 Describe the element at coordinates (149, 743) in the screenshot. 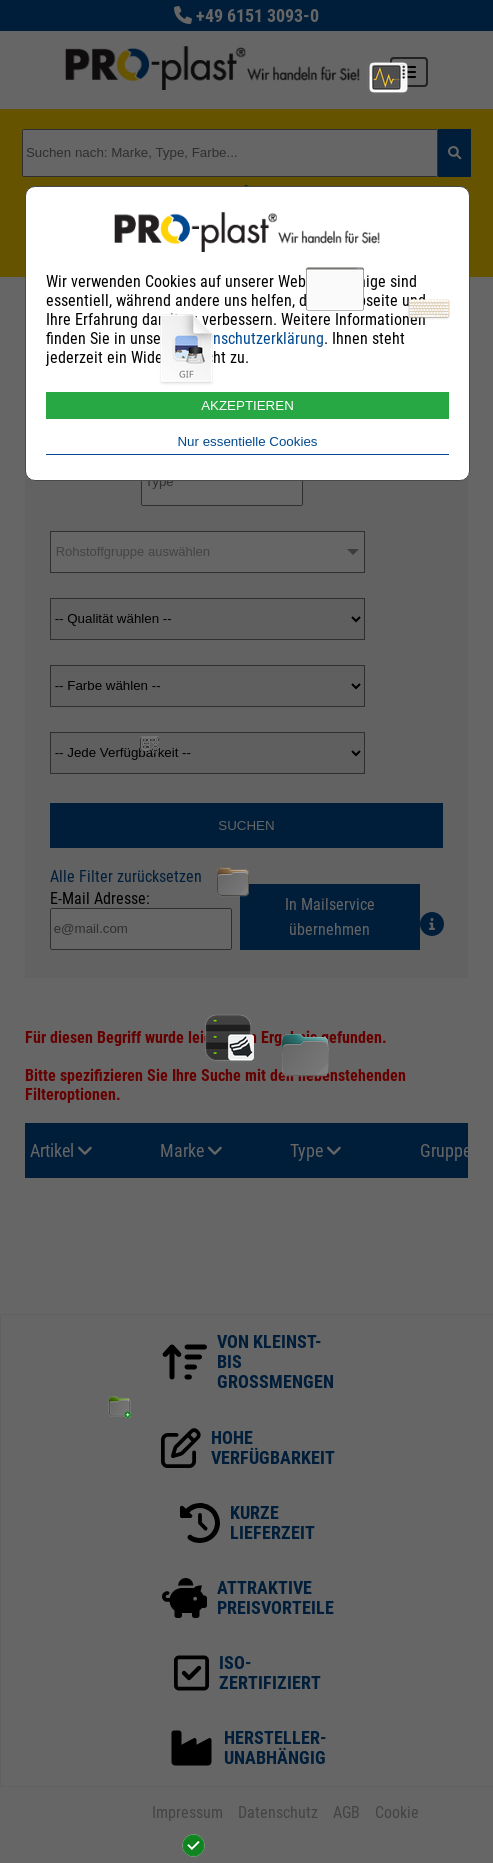

I see `open on-screen keyboard settings` at that location.